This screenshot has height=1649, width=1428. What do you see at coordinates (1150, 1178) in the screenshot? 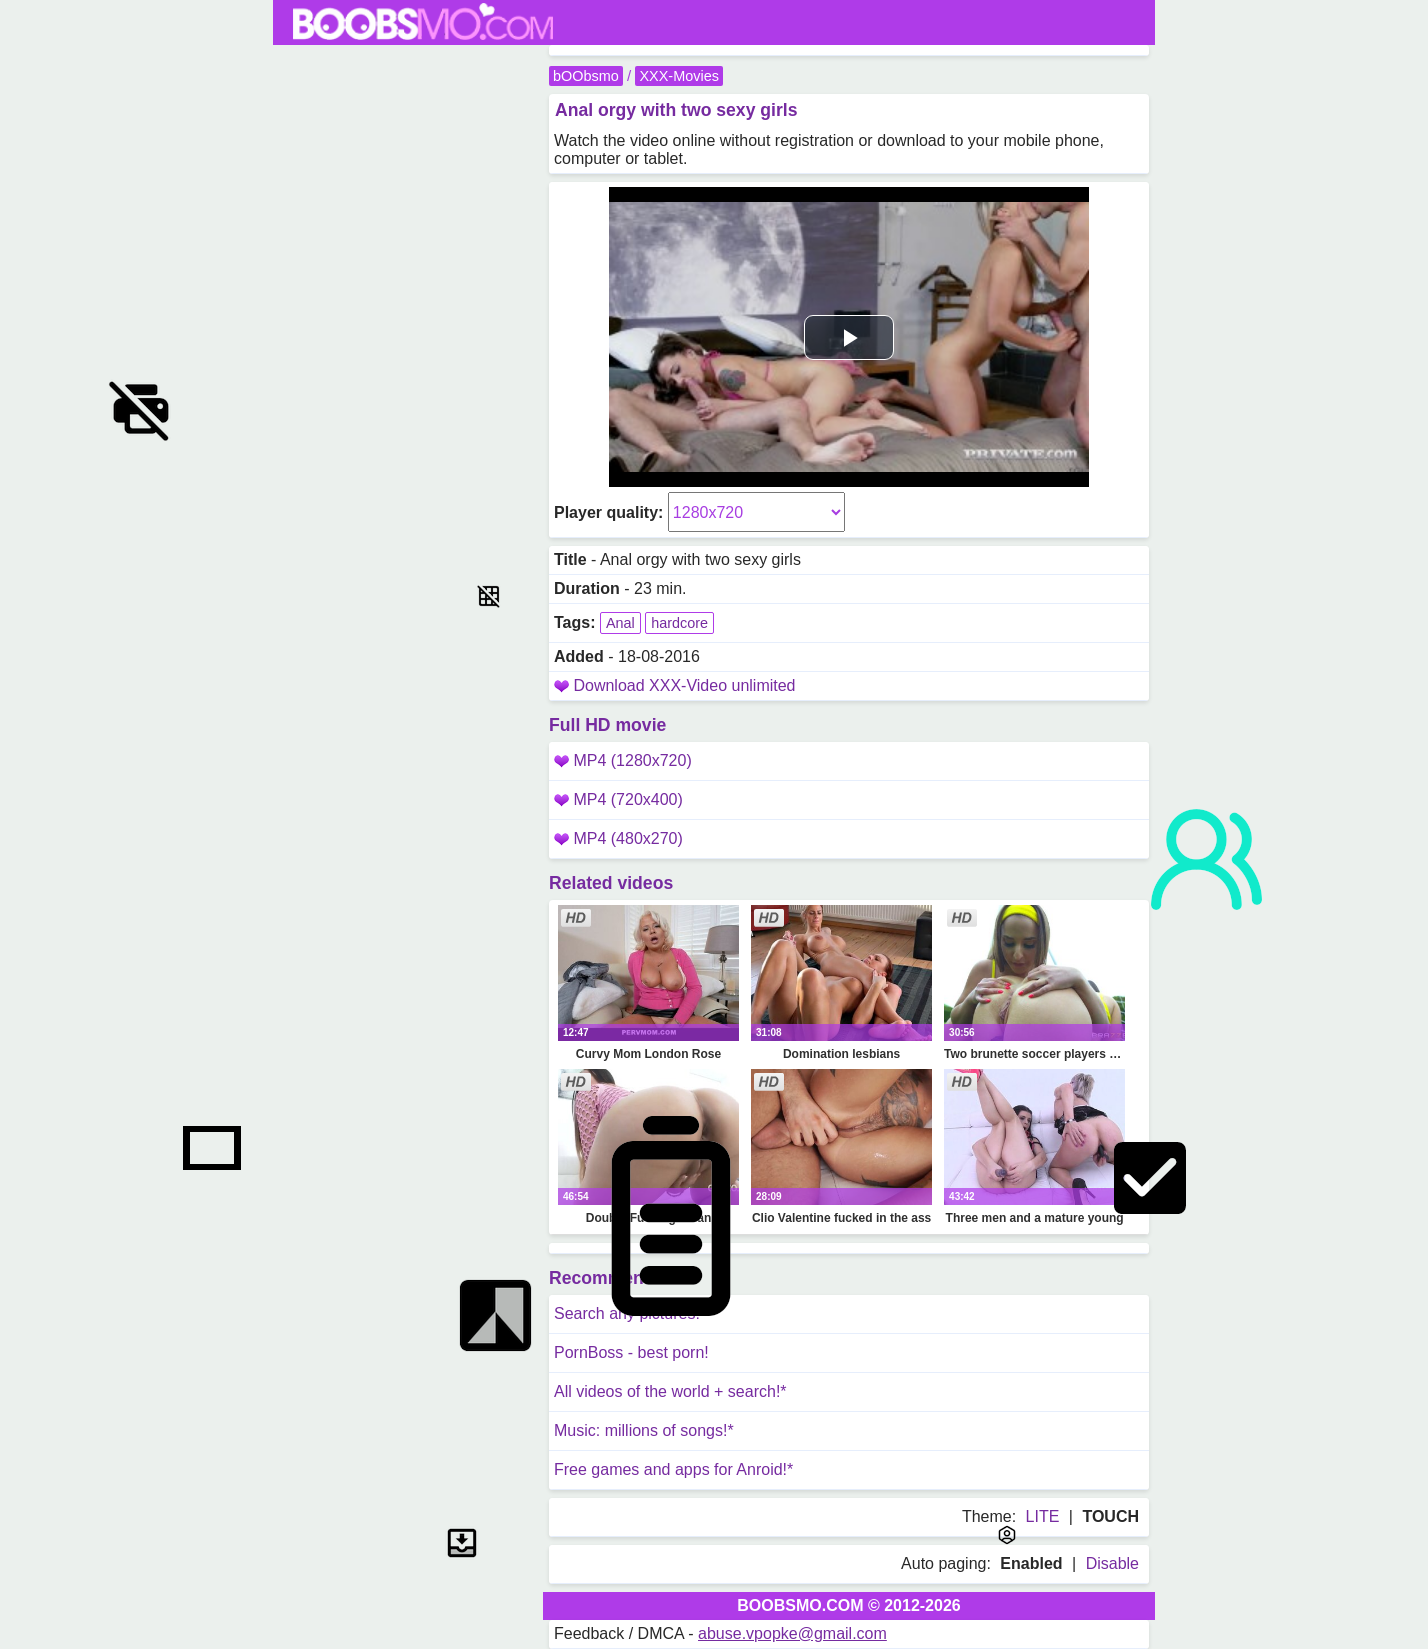
I see `a selected or checked option` at bounding box center [1150, 1178].